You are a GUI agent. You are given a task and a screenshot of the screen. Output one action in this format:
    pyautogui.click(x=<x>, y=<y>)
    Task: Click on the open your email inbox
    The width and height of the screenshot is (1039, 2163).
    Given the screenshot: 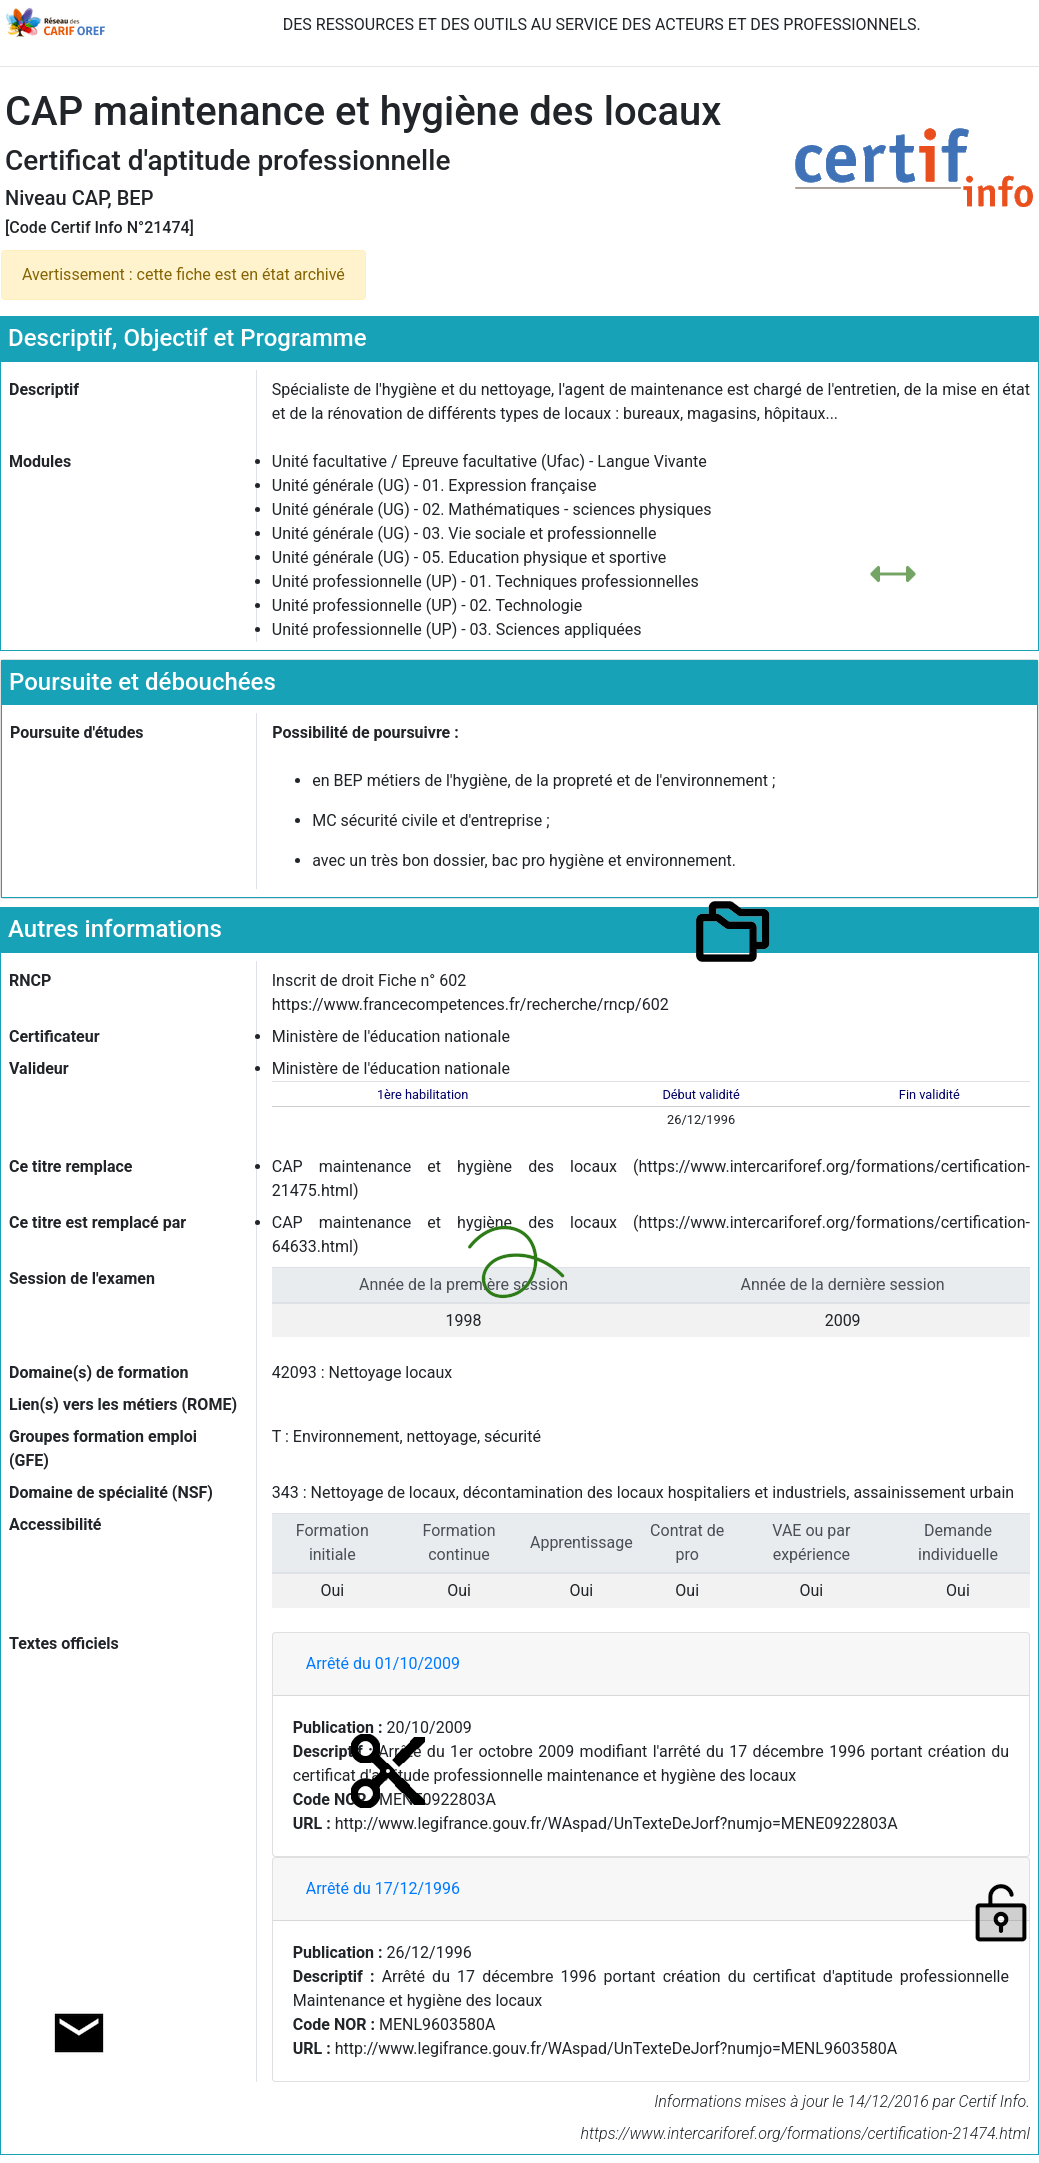 What is the action you would take?
    pyautogui.click(x=79, y=2033)
    